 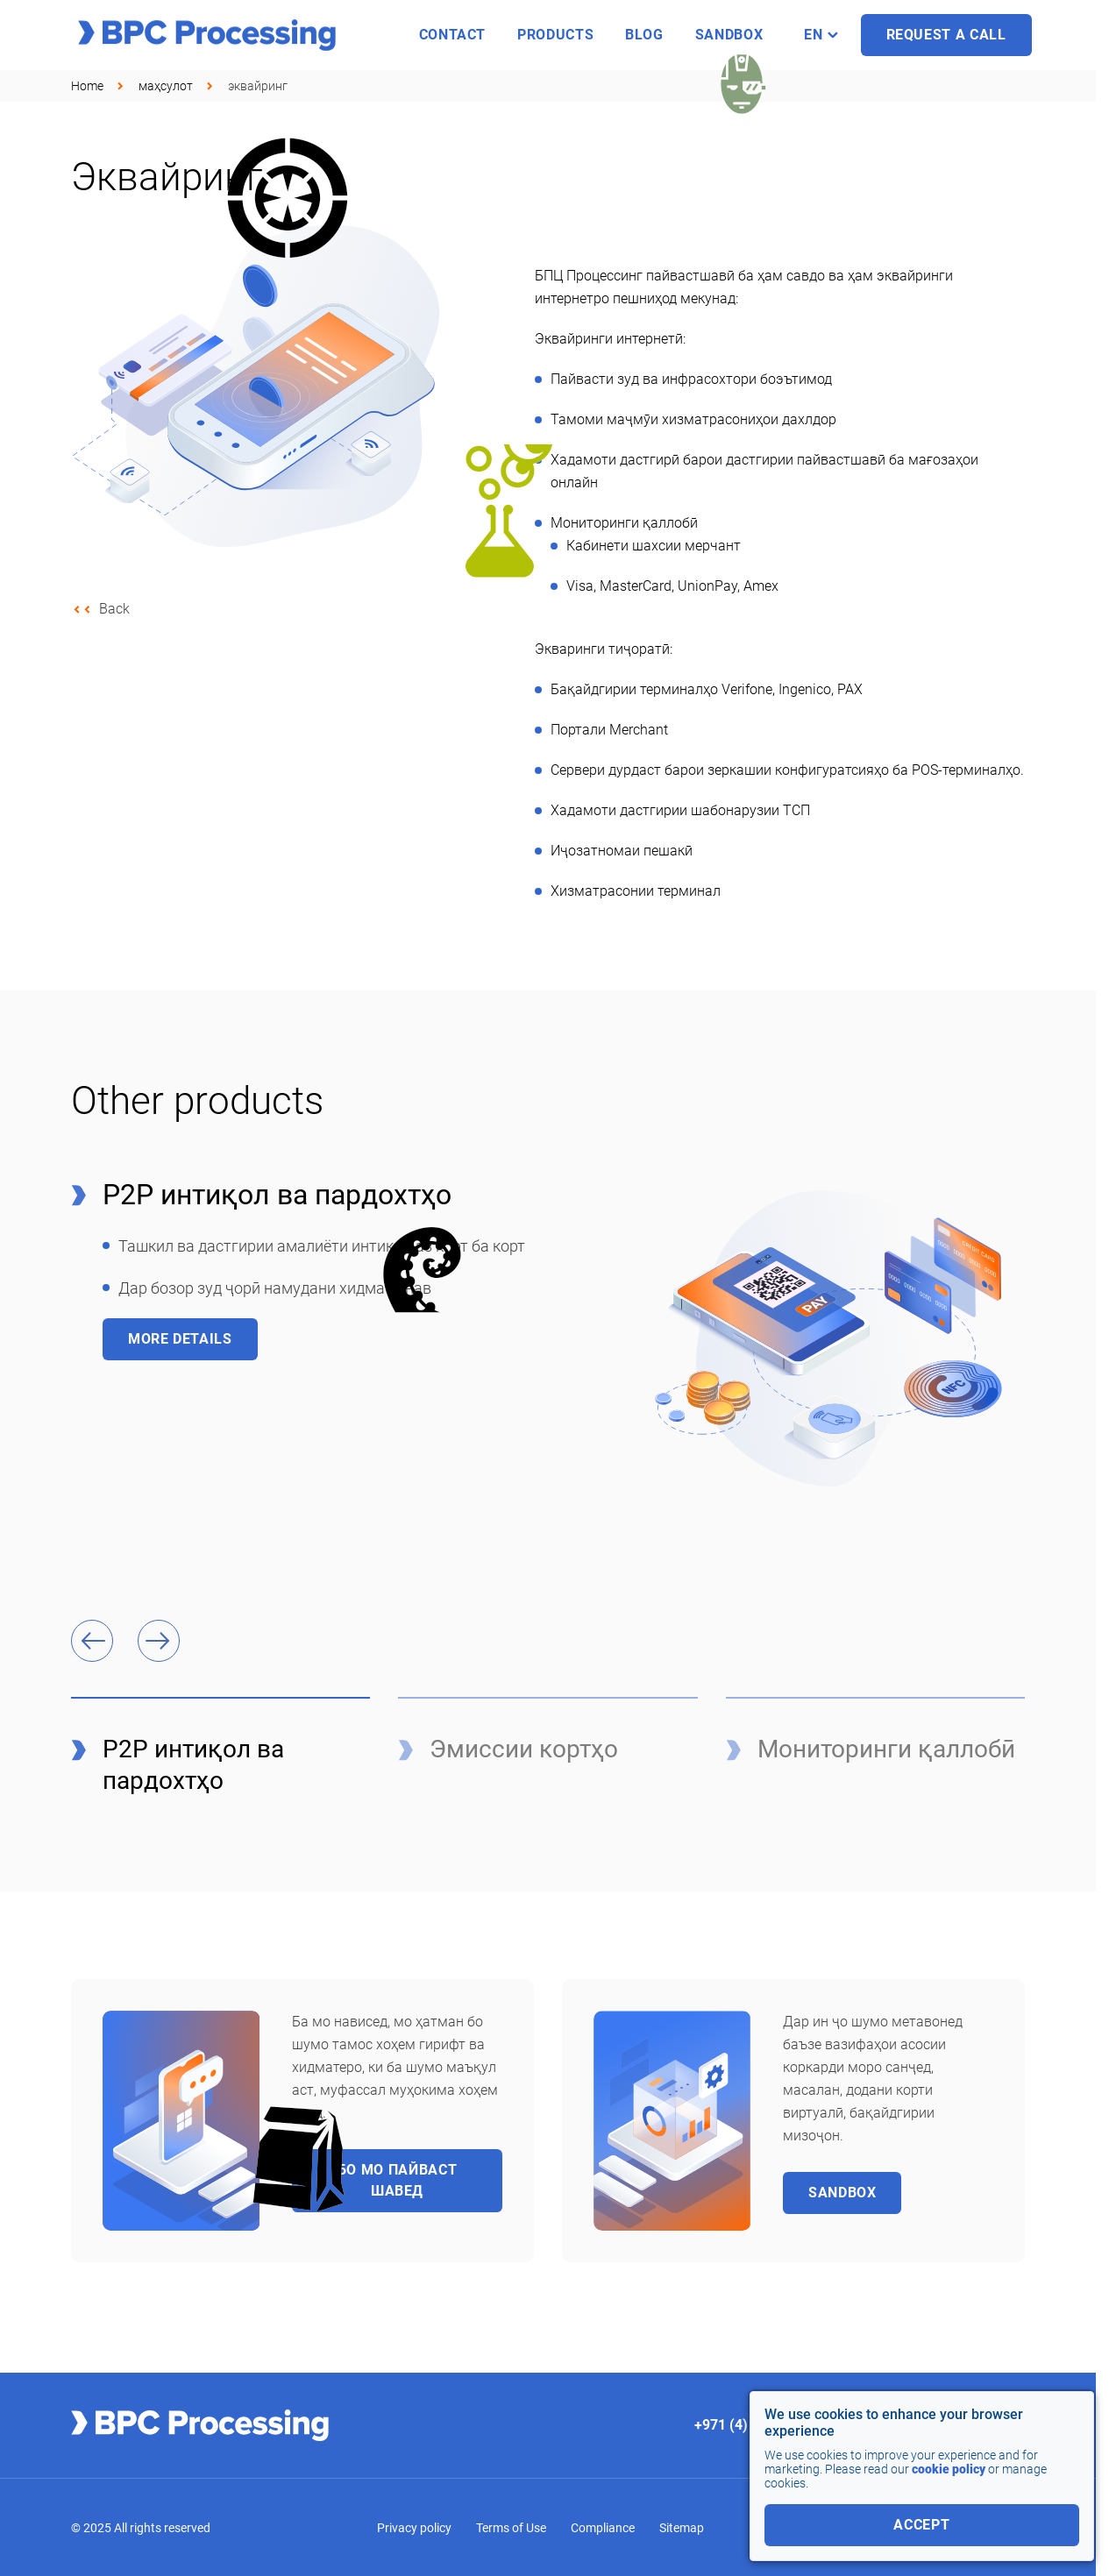 What do you see at coordinates (742, 84) in the screenshot?
I see `access cyborg or android character options` at bounding box center [742, 84].